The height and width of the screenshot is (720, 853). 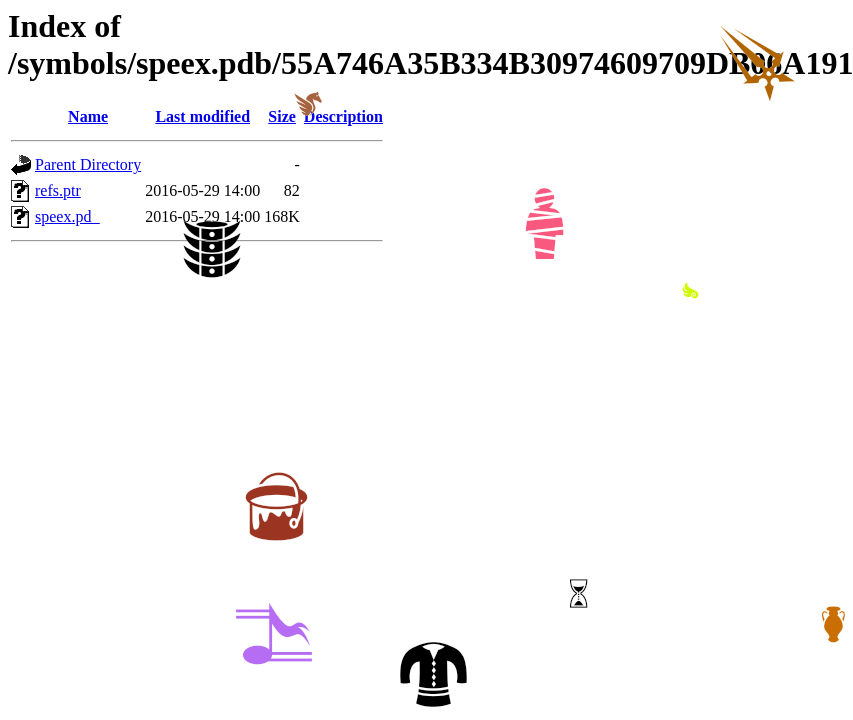 I want to click on mythical creature or fantasy game element, so click(x=308, y=104).